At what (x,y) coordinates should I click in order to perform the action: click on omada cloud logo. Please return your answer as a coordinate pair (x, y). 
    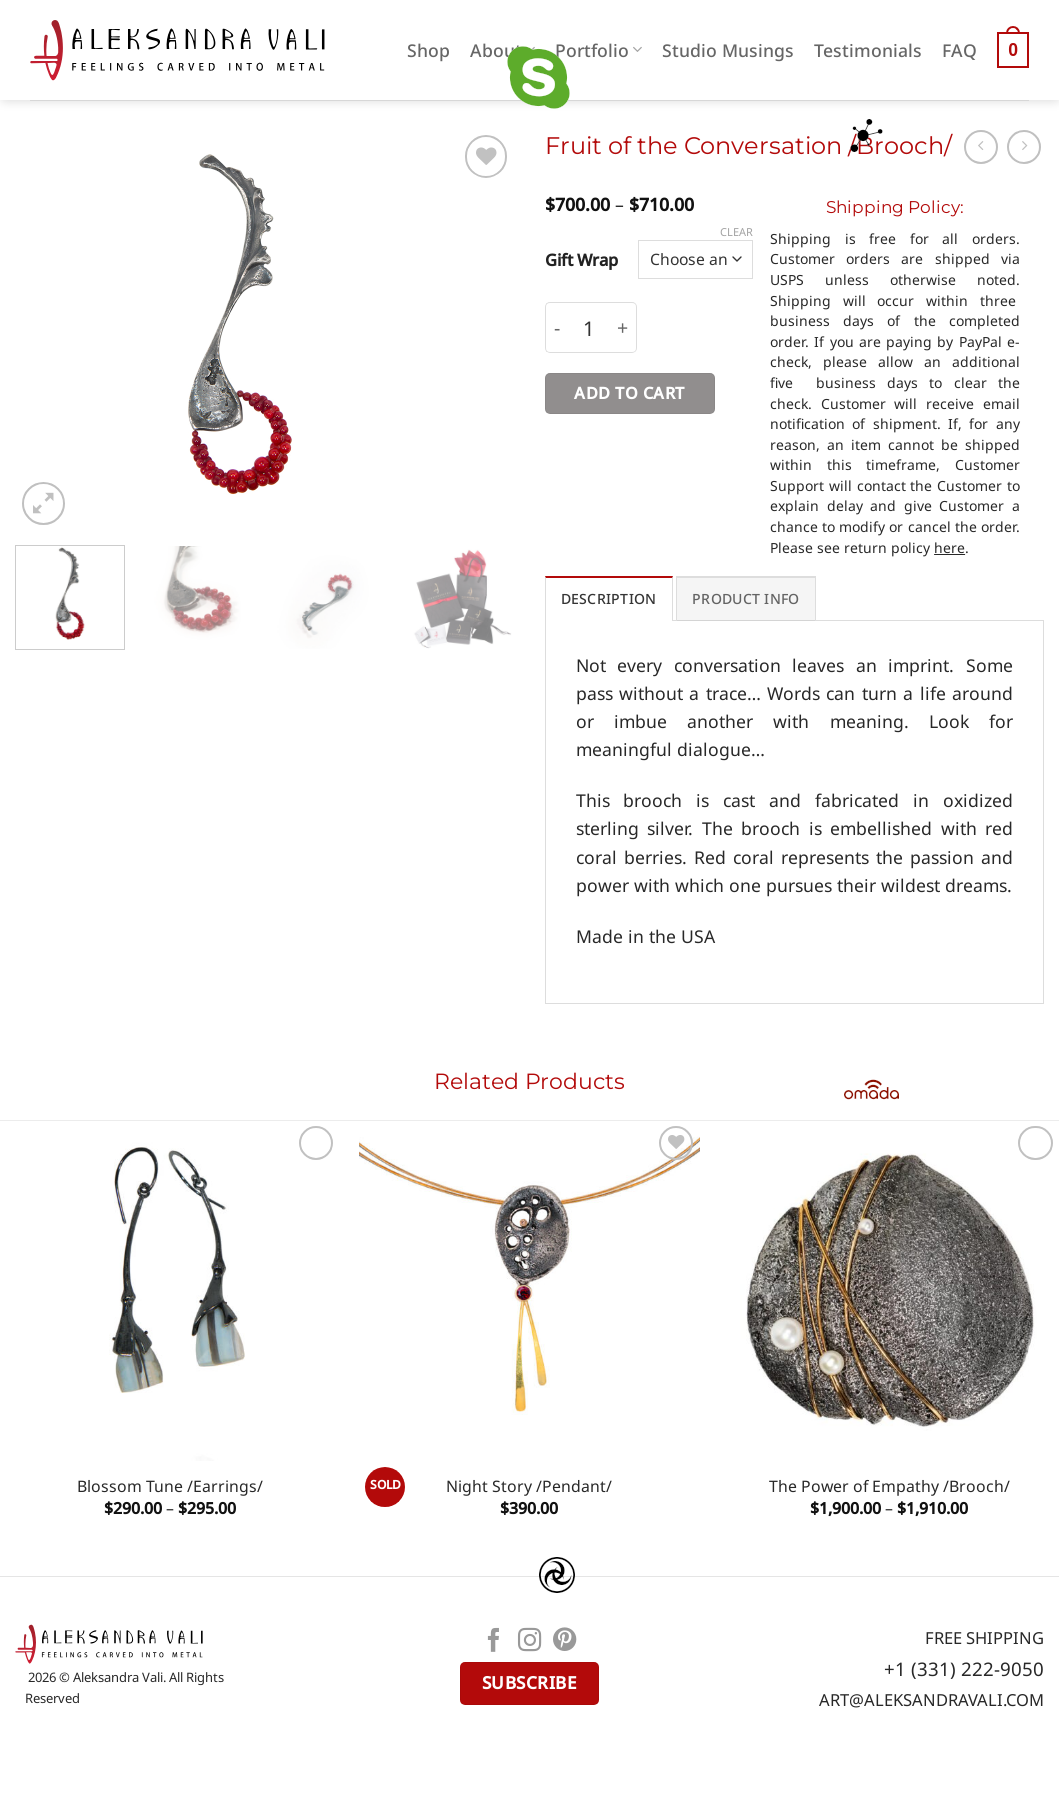
    Looking at the image, I should click on (871, 1089).